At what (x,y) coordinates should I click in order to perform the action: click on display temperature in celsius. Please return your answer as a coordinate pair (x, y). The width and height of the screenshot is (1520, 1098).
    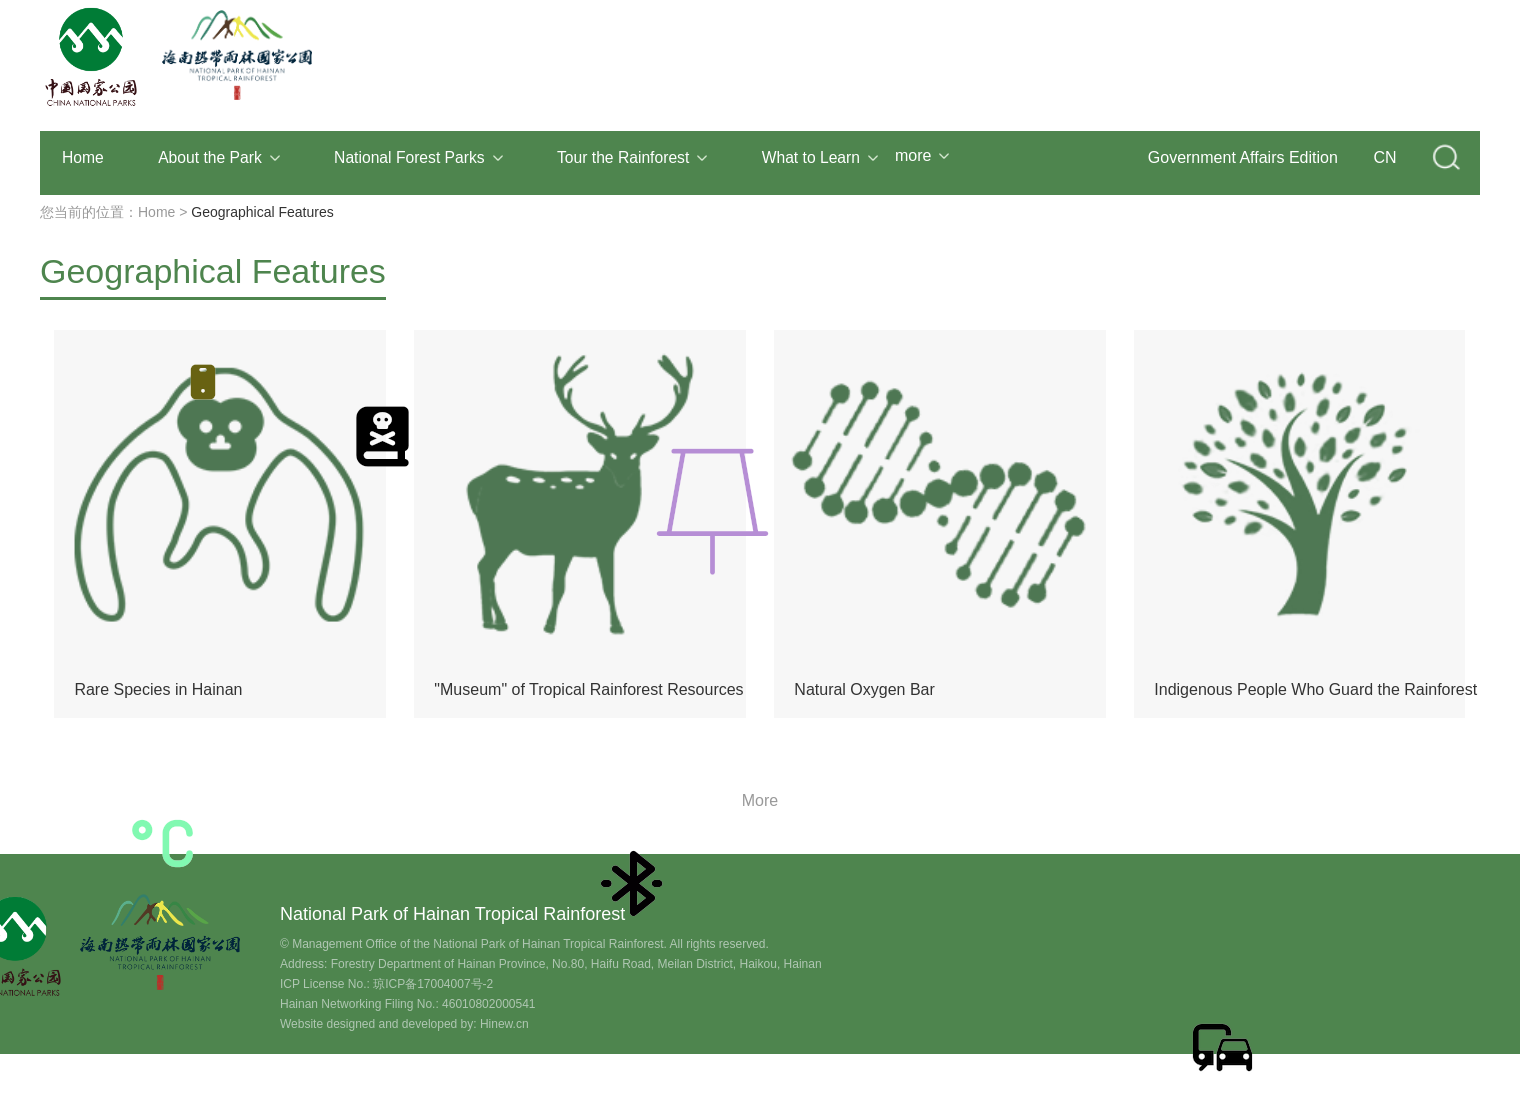
    Looking at the image, I should click on (162, 843).